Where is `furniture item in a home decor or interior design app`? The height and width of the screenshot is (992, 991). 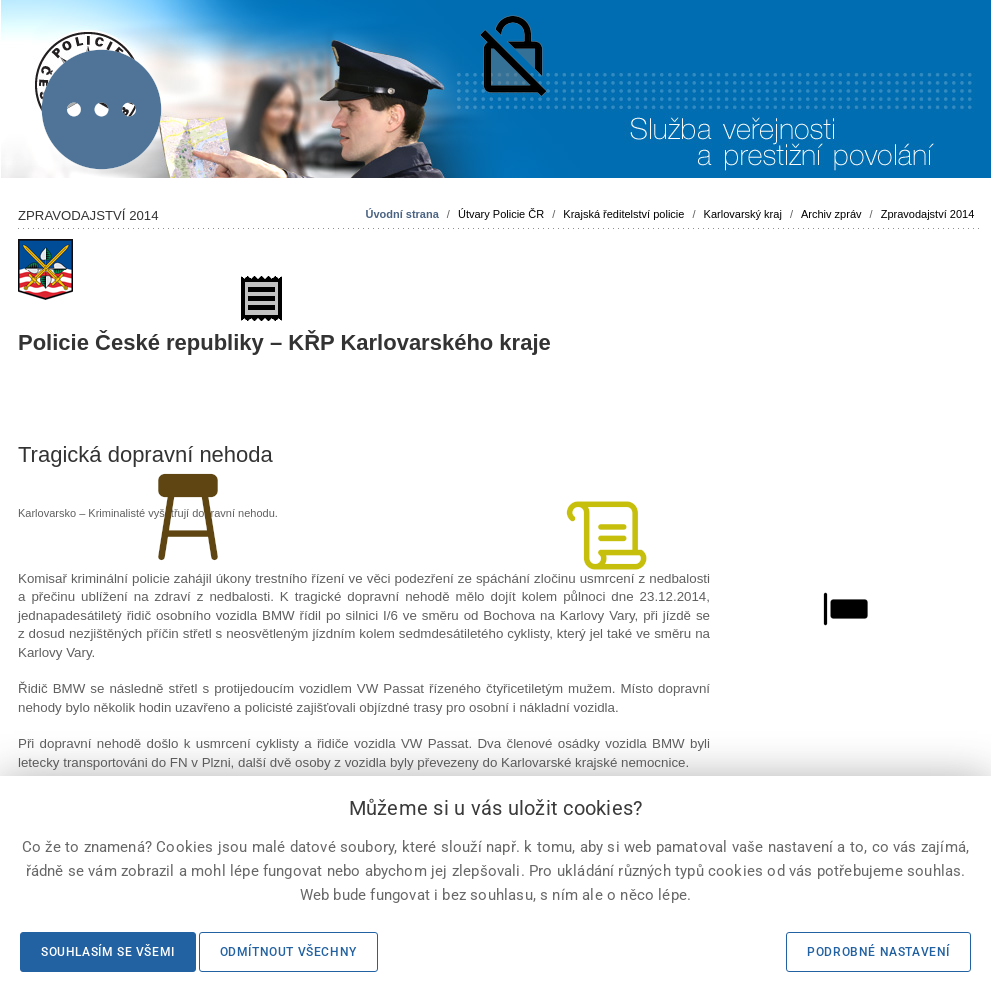 furniture item in a home decor or interior design app is located at coordinates (188, 517).